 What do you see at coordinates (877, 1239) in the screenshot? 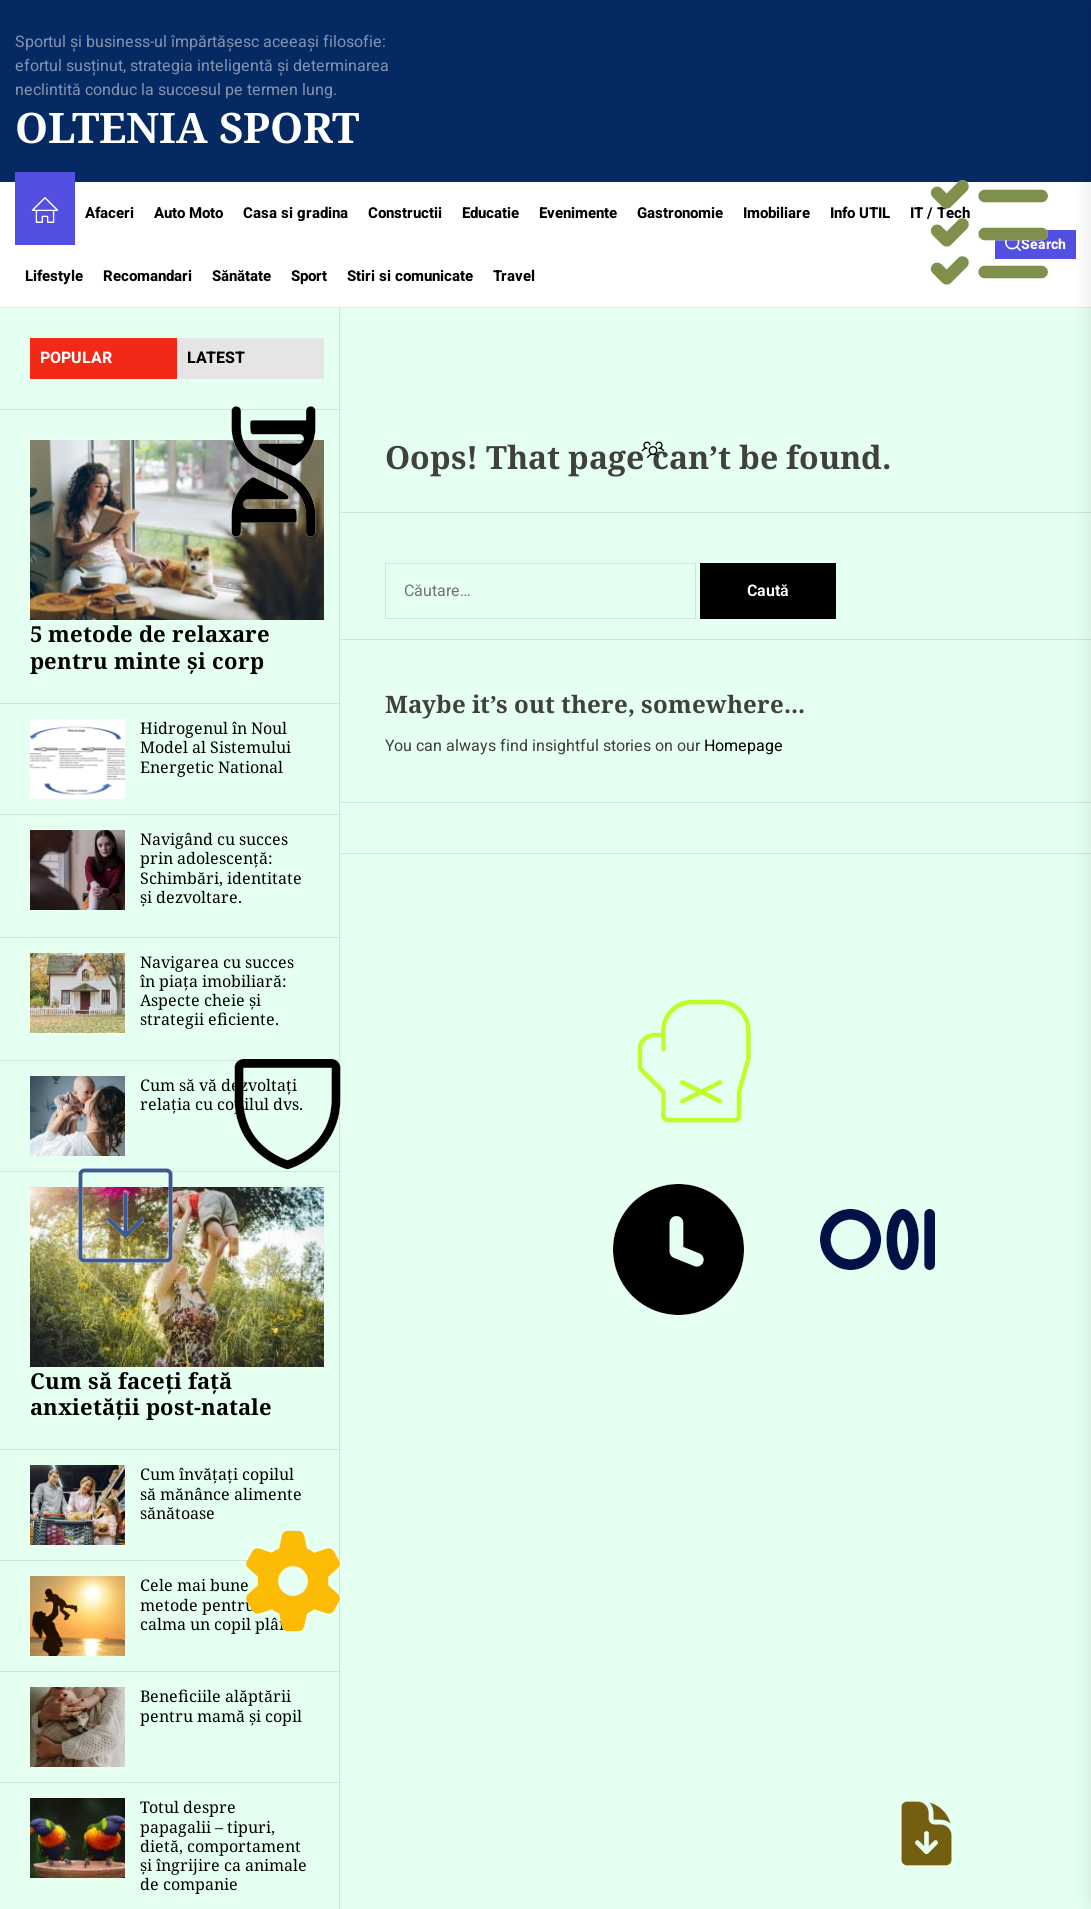
I see `open the Medium app` at bounding box center [877, 1239].